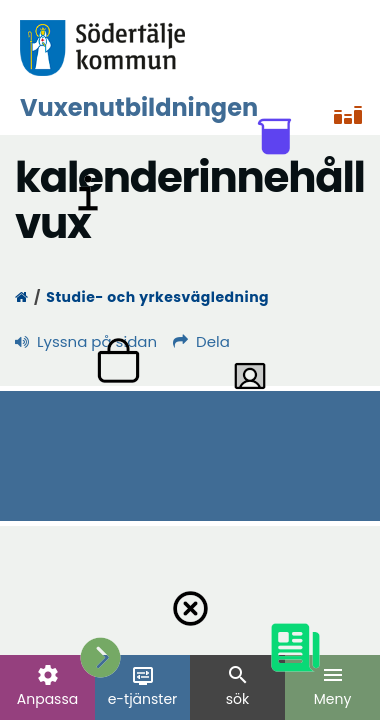 The width and height of the screenshot is (380, 720). What do you see at coordinates (348, 115) in the screenshot?
I see `adjust audio equalizer settings` at bounding box center [348, 115].